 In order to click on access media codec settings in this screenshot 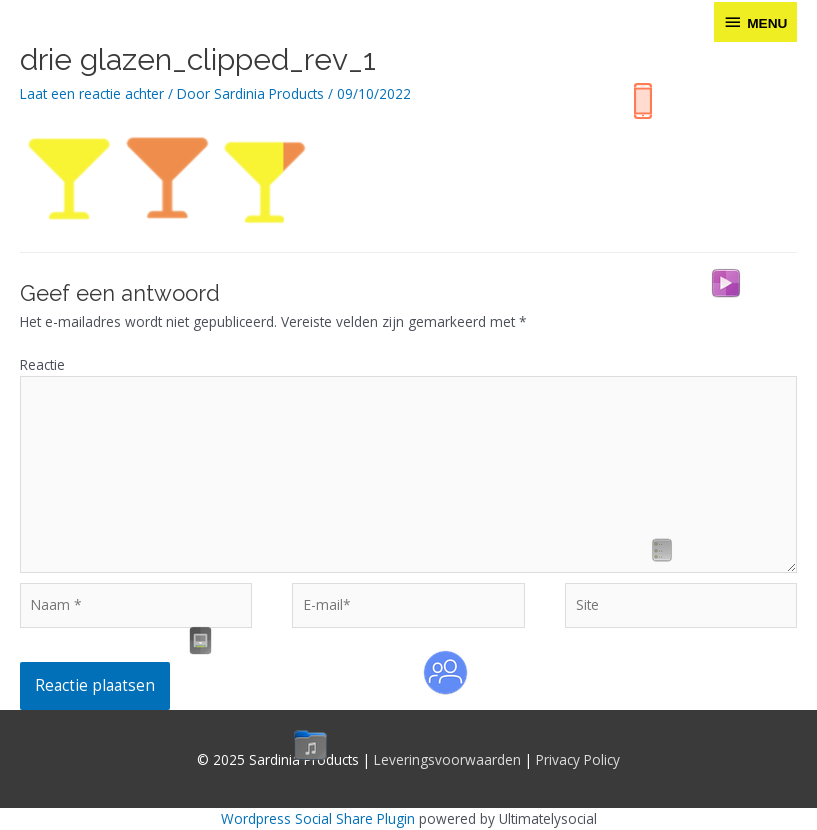, I will do `click(726, 283)`.